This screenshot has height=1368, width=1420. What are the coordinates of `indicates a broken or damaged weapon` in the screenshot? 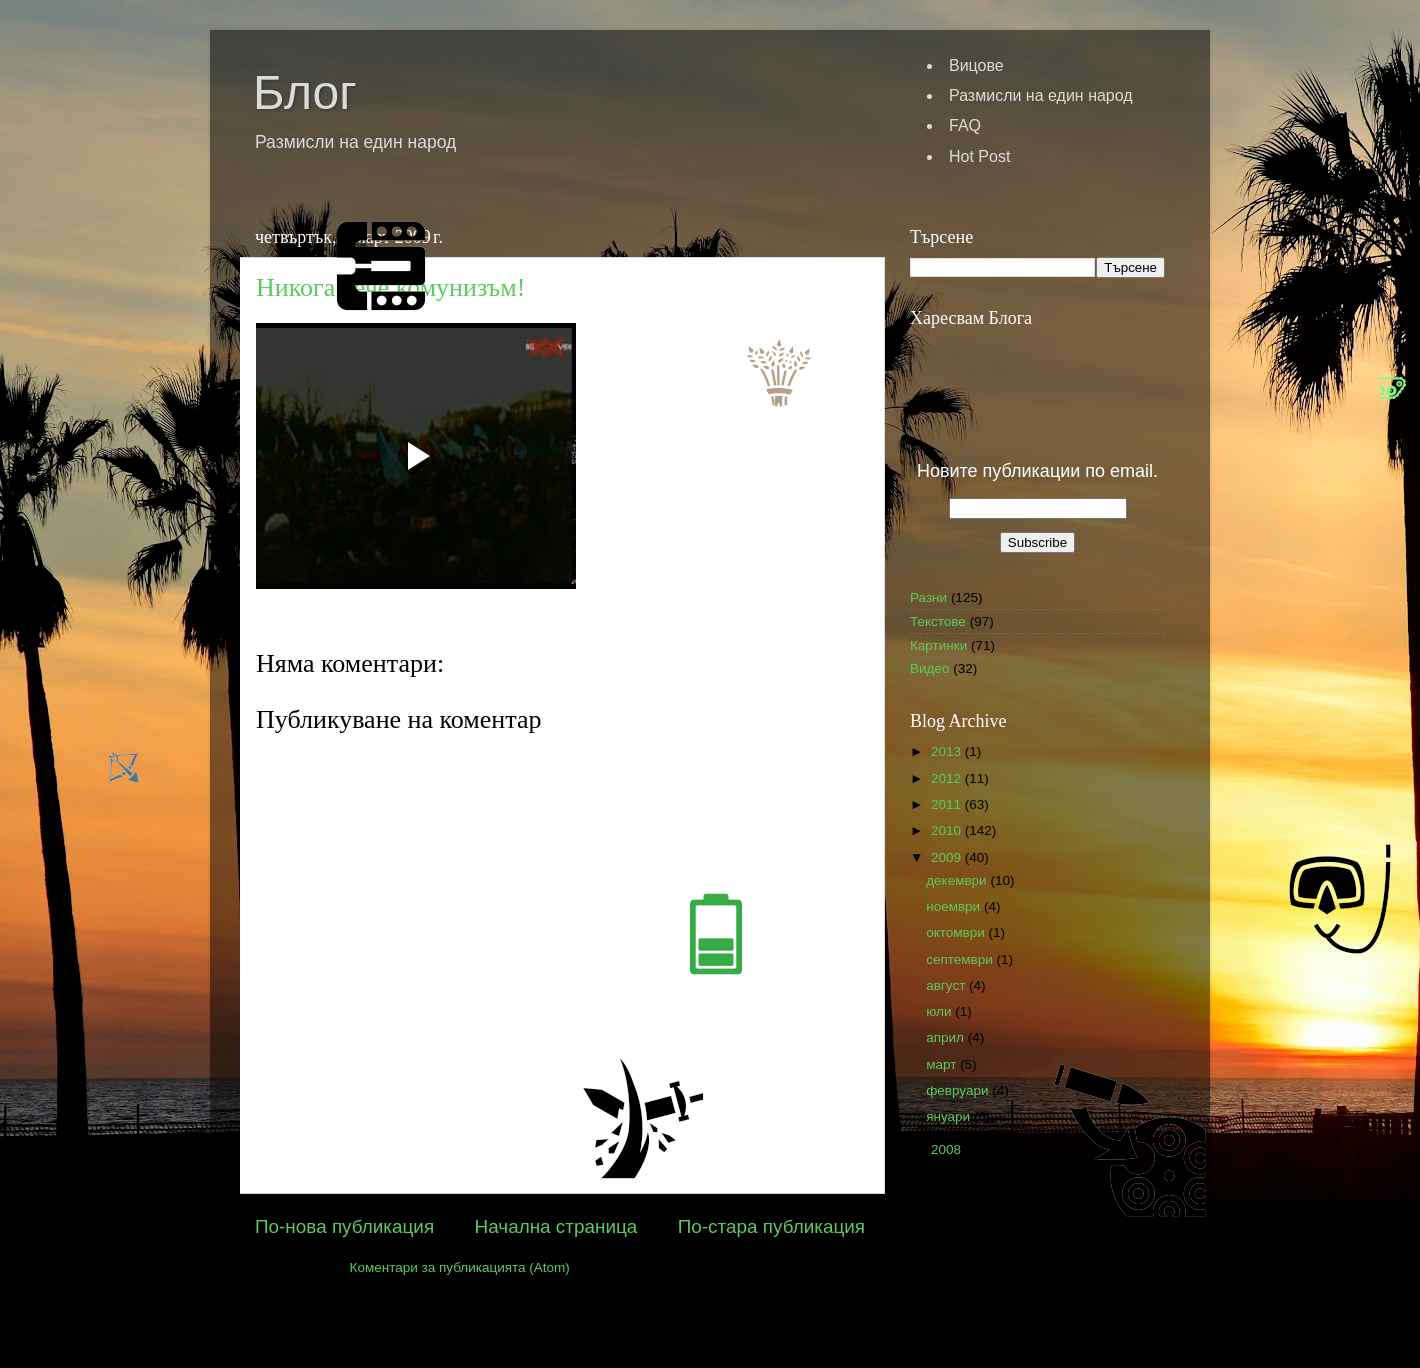 It's located at (643, 1118).